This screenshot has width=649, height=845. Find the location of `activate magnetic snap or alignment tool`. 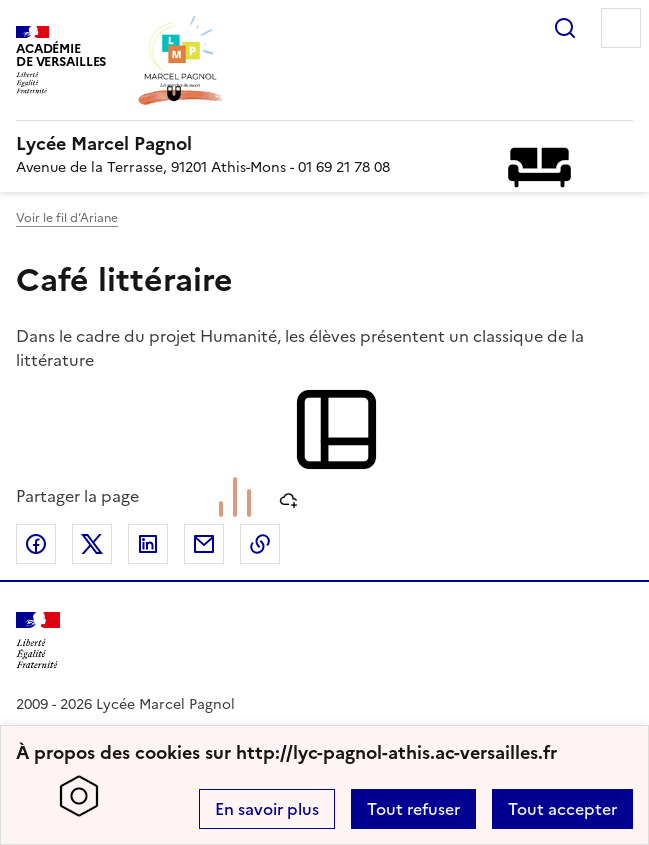

activate magnetic snap or alignment tool is located at coordinates (174, 93).